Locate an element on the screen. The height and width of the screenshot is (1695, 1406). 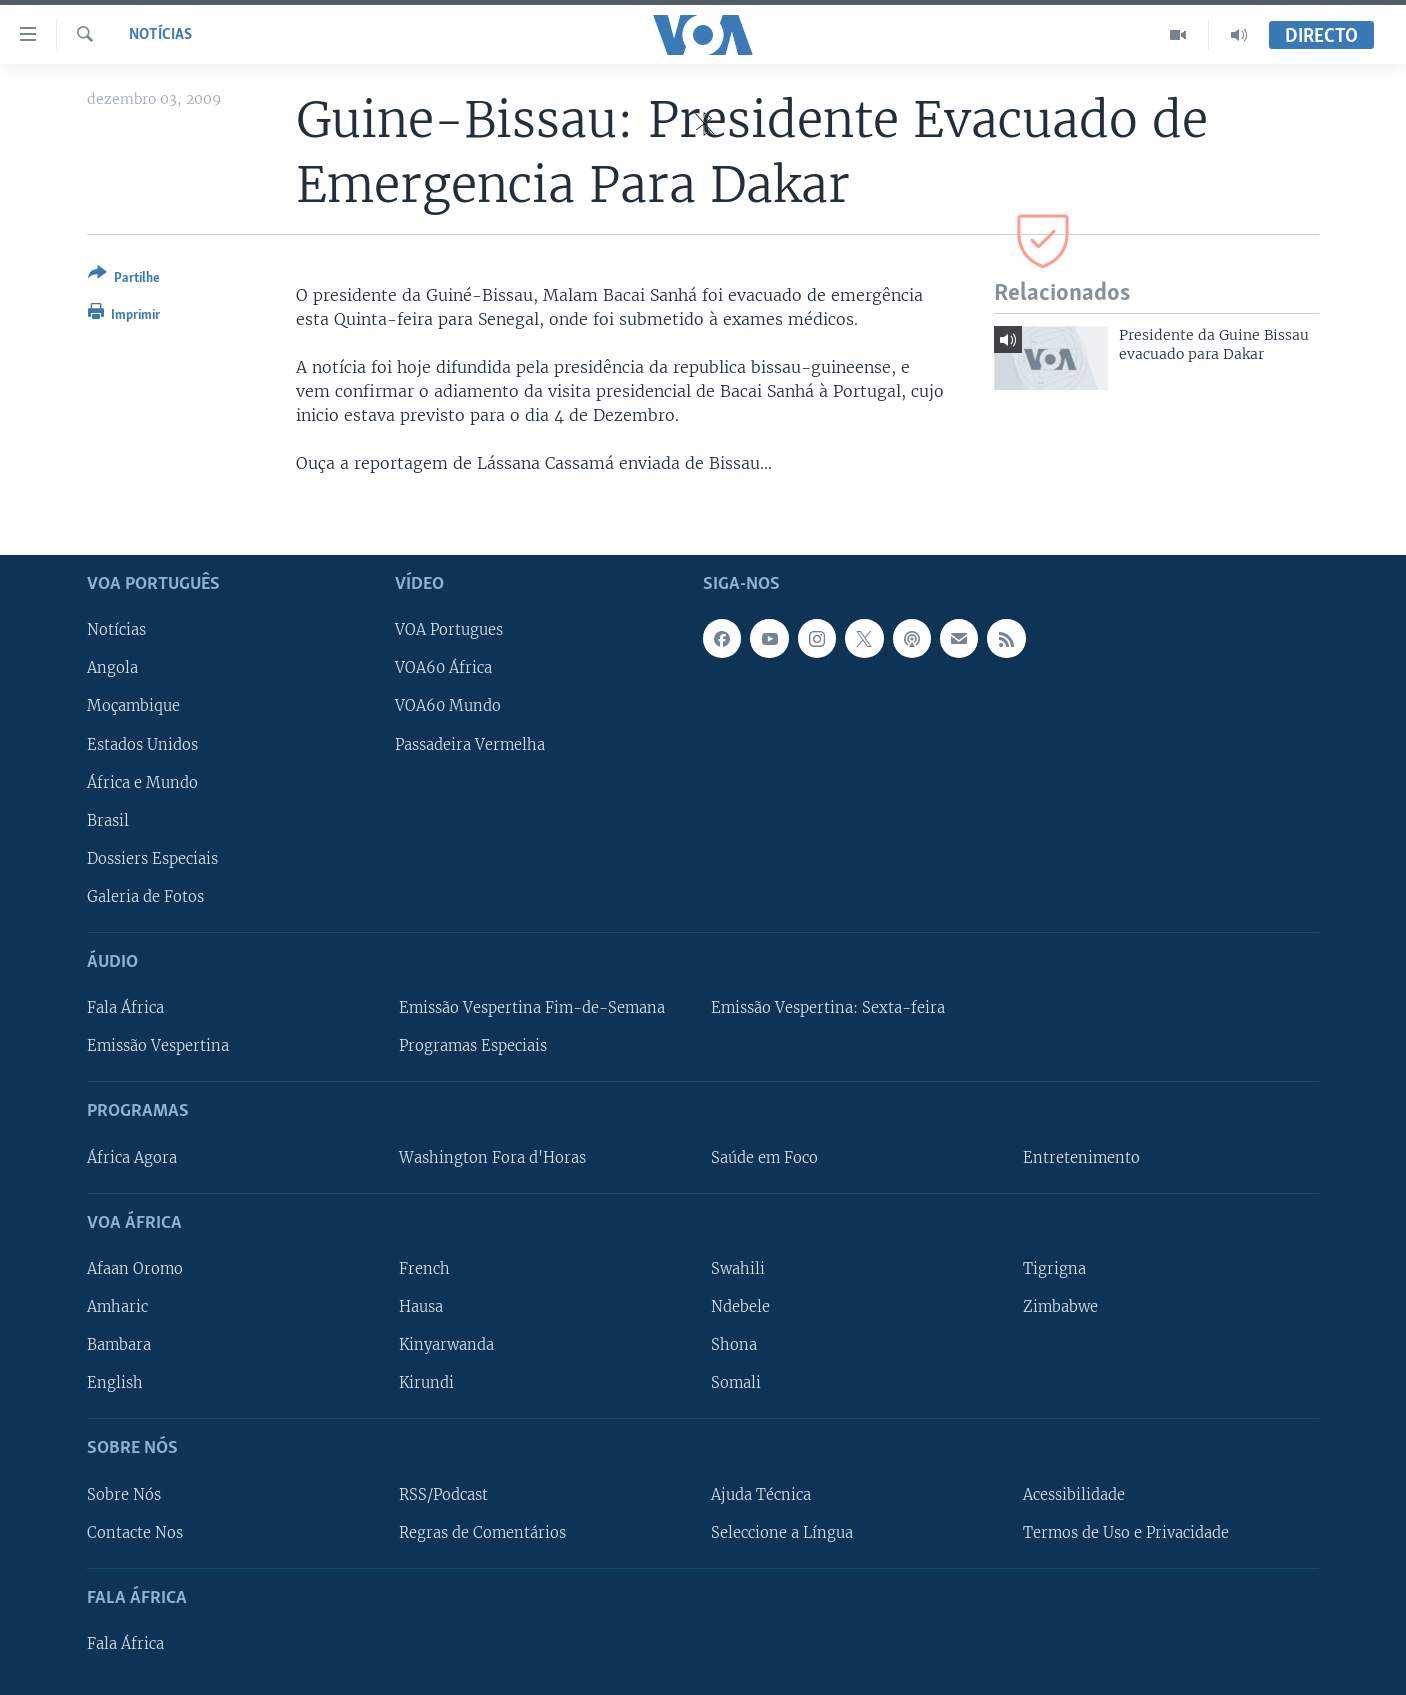
indicates a verified or secure status is located at coordinates (1043, 238).